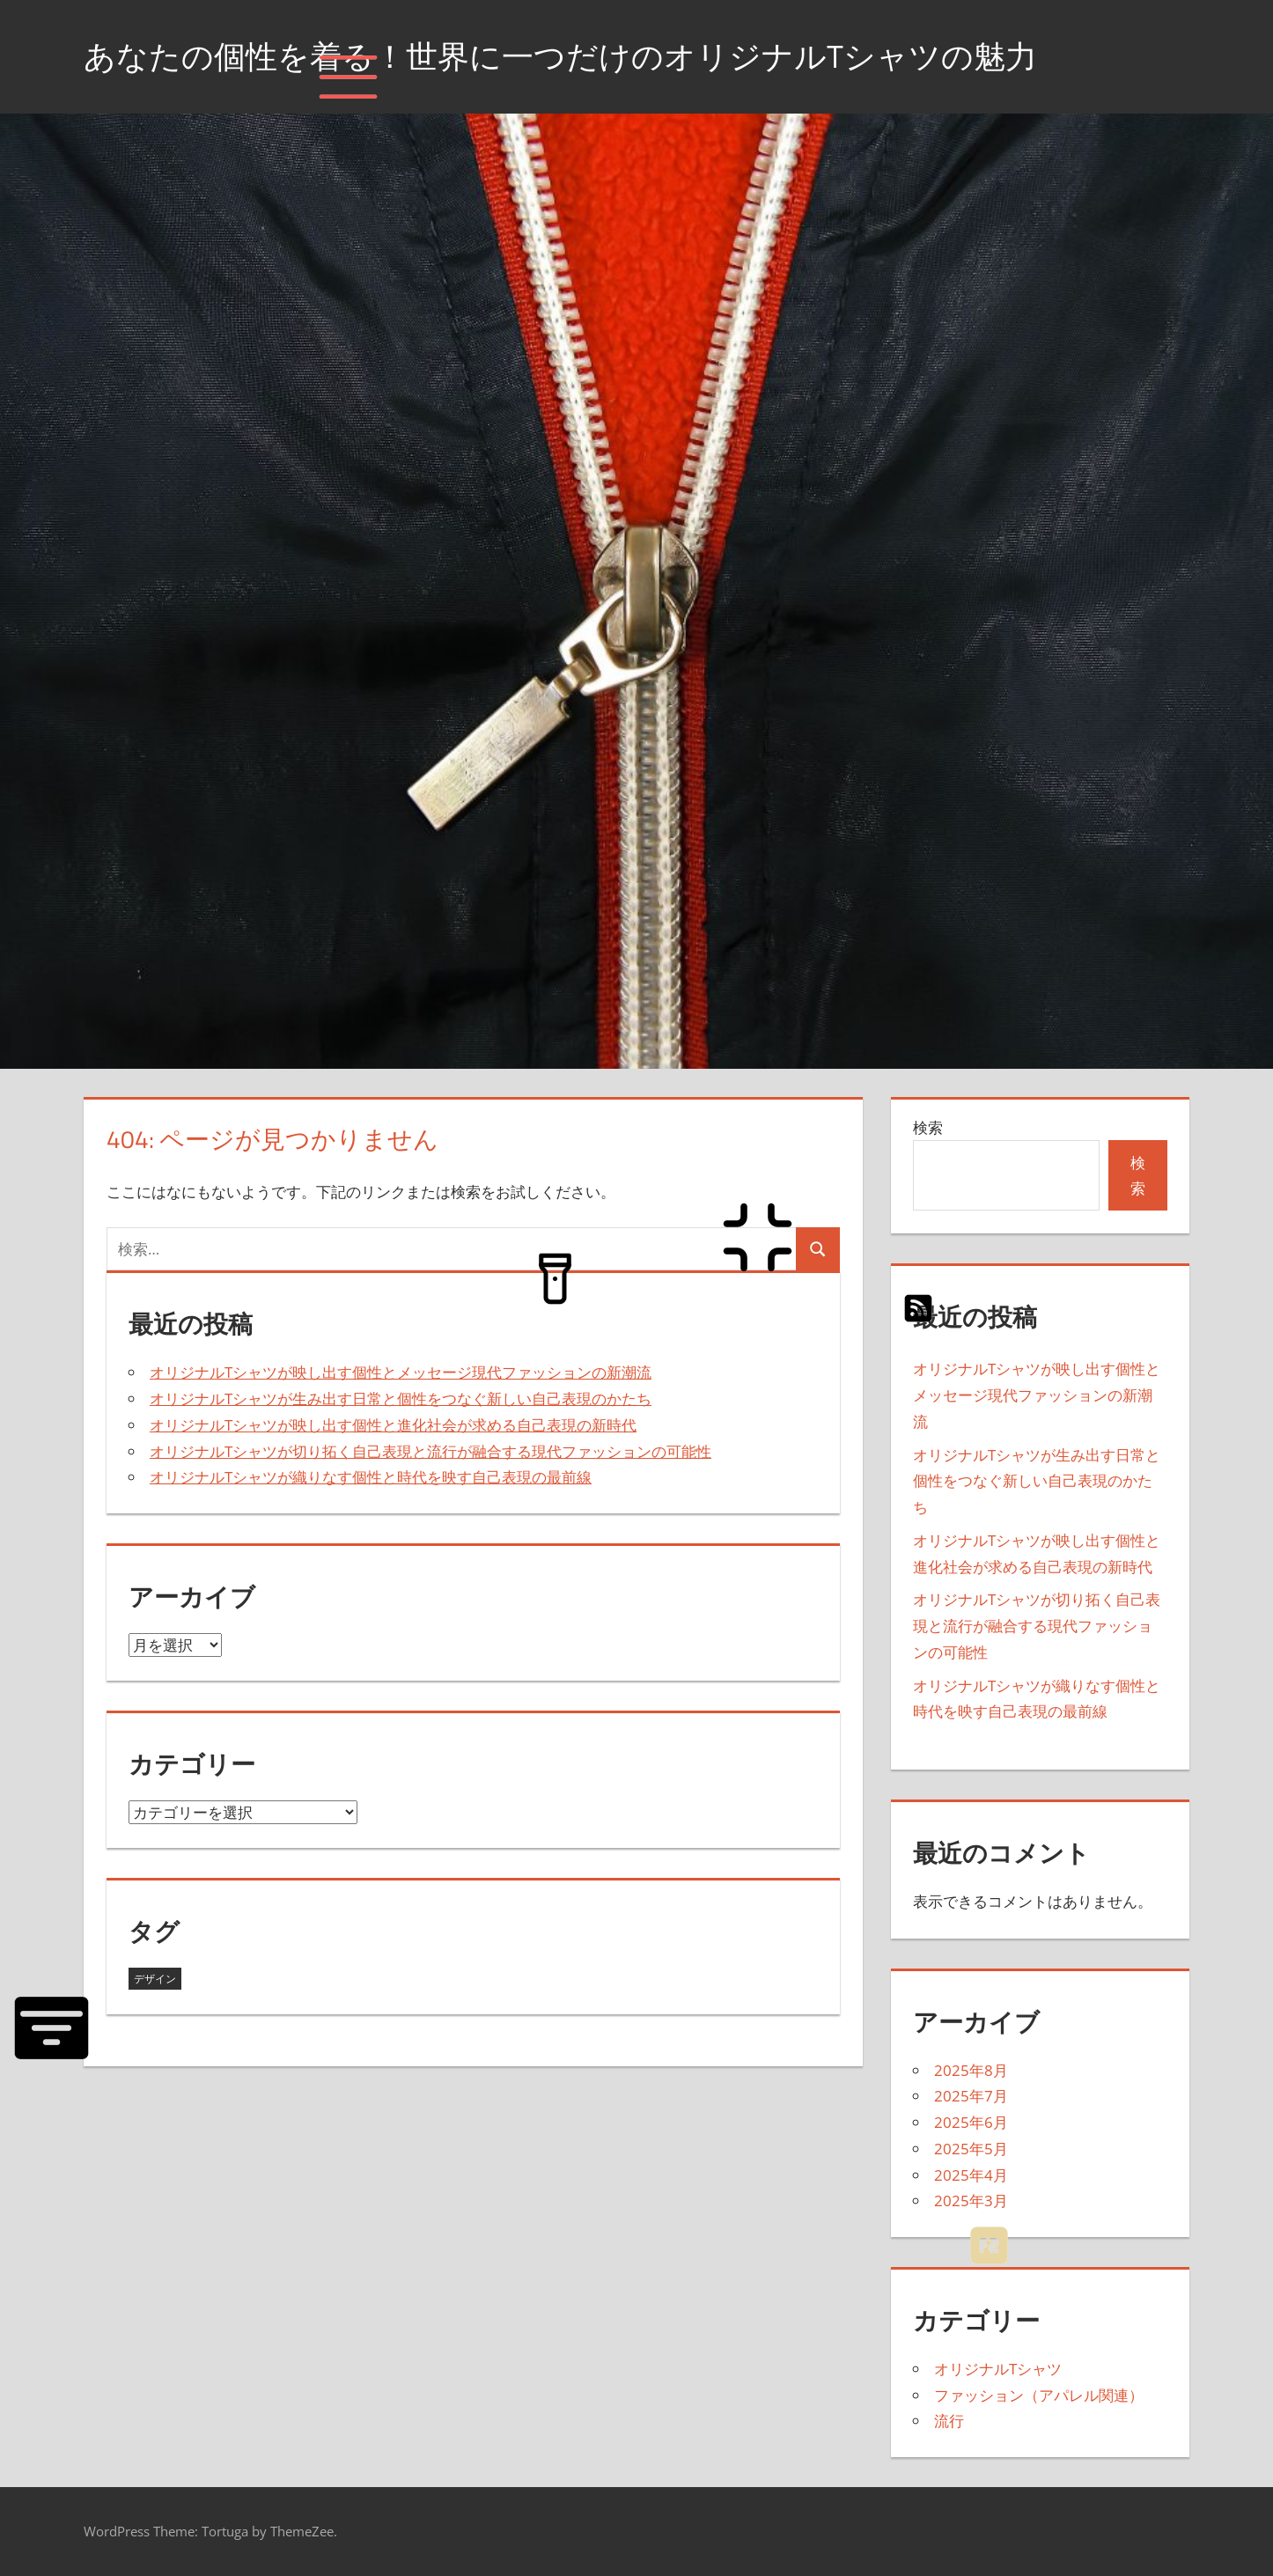 The image size is (1273, 2576). Describe the element at coordinates (348, 77) in the screenshot. I see `view items in list format` at that location.